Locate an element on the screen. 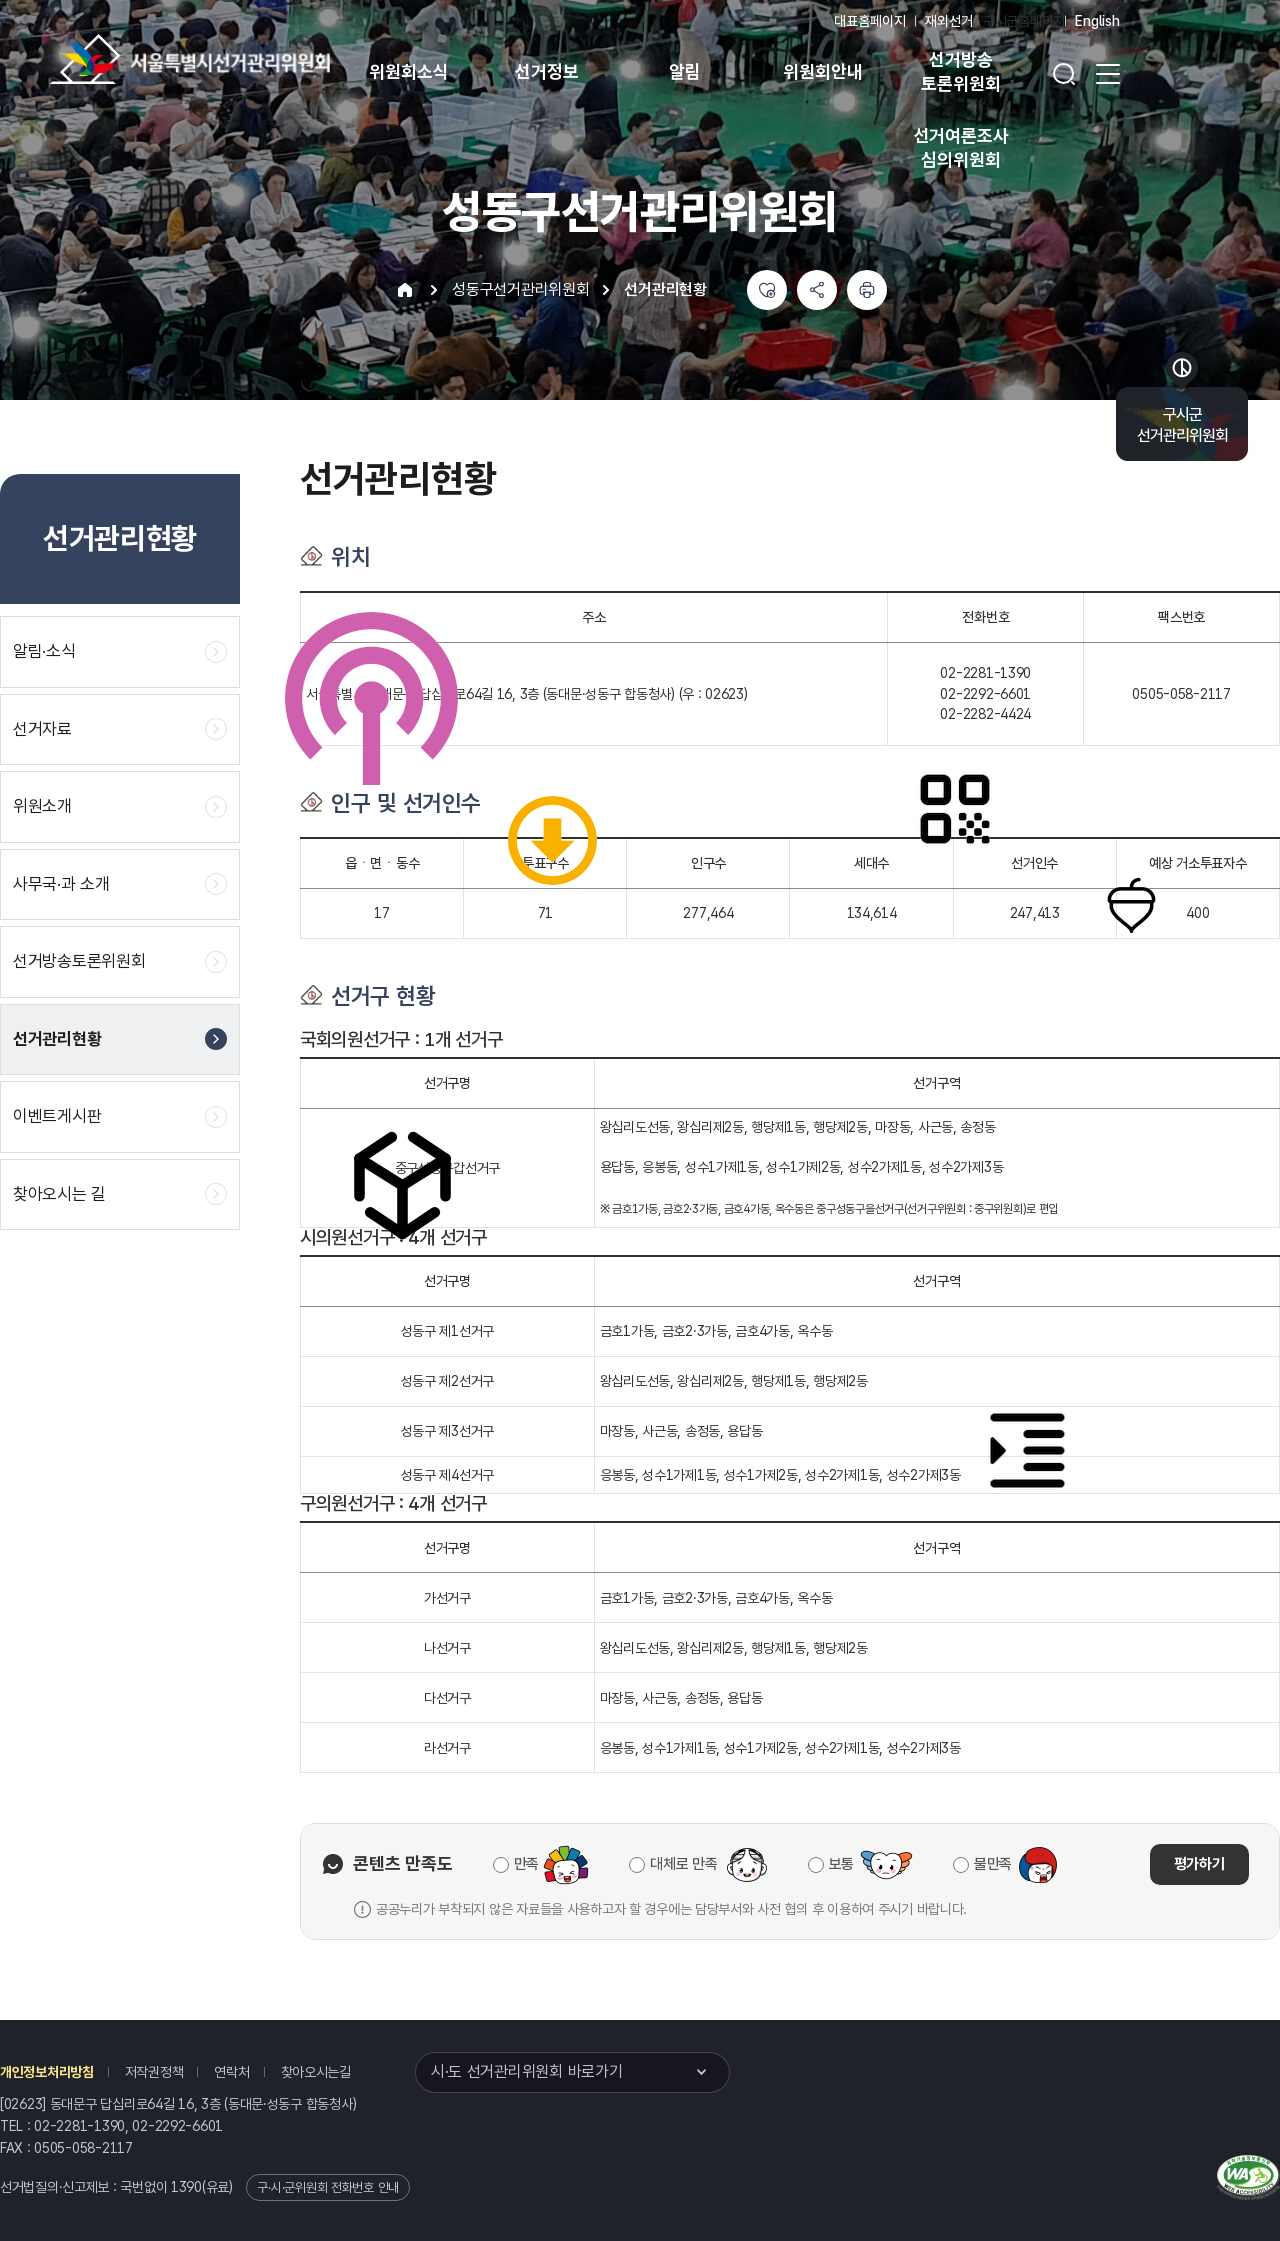  broadcast or transmit a signal is located at coordinates (371, 698).